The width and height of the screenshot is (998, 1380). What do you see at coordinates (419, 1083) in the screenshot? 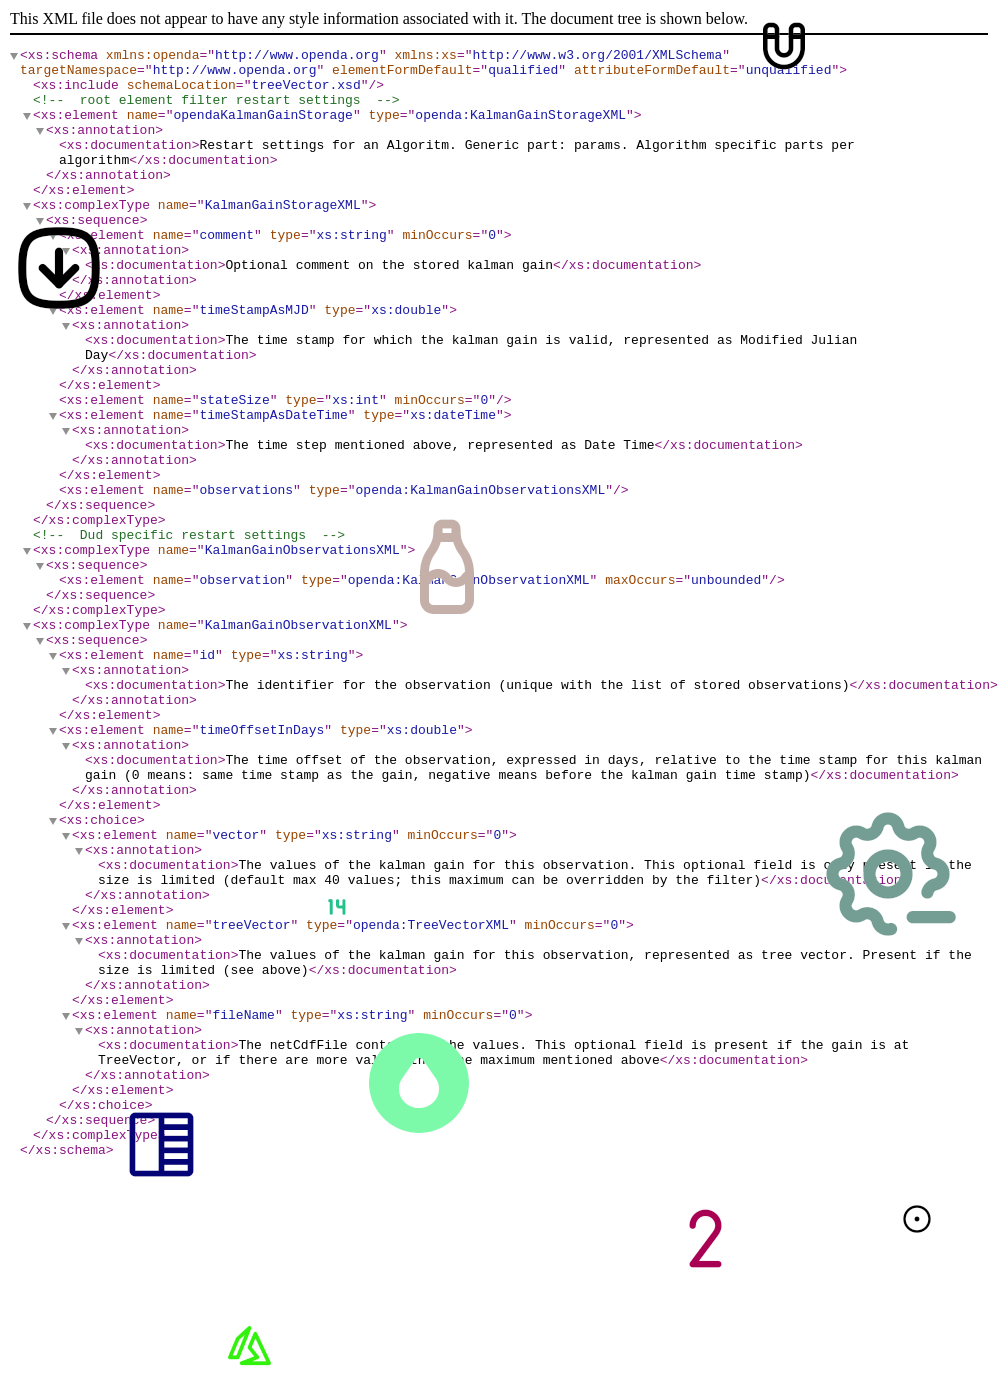
I see `adjust color or ink settings` at bounding box center [419, 1083].